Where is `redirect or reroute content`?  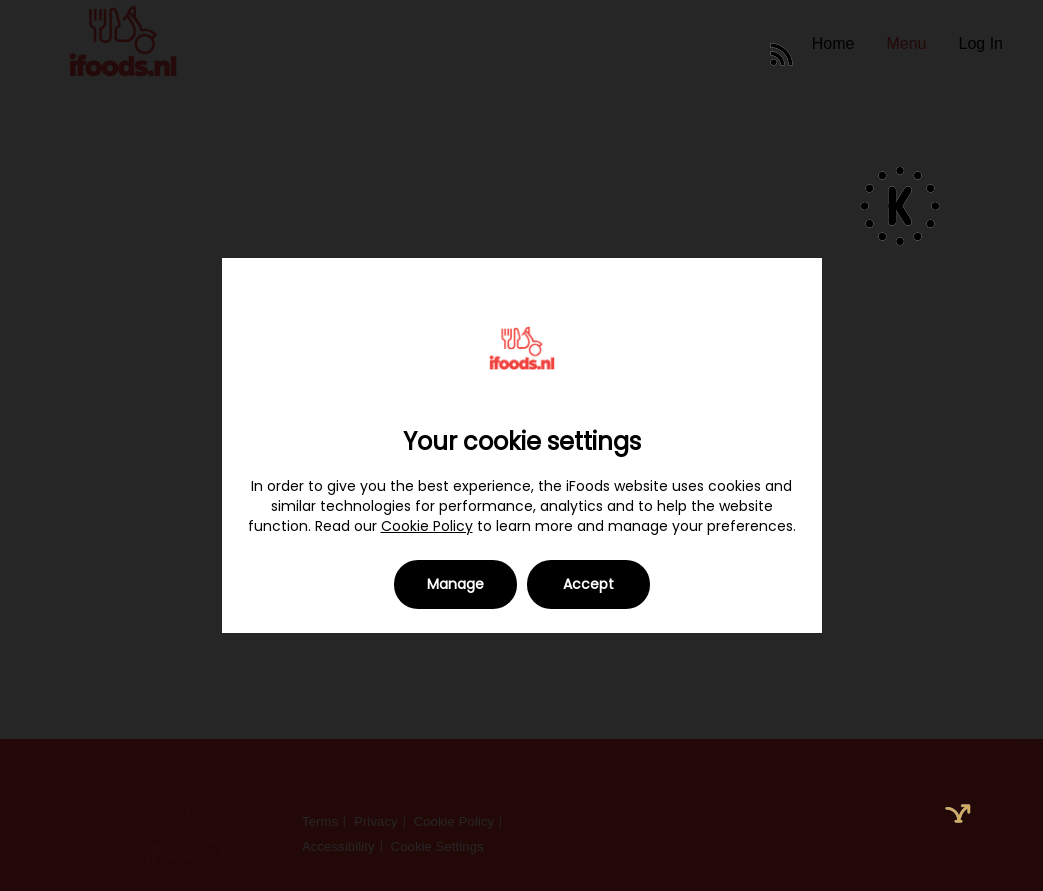 redirect or reroute content is located at coordinates (958, 813).